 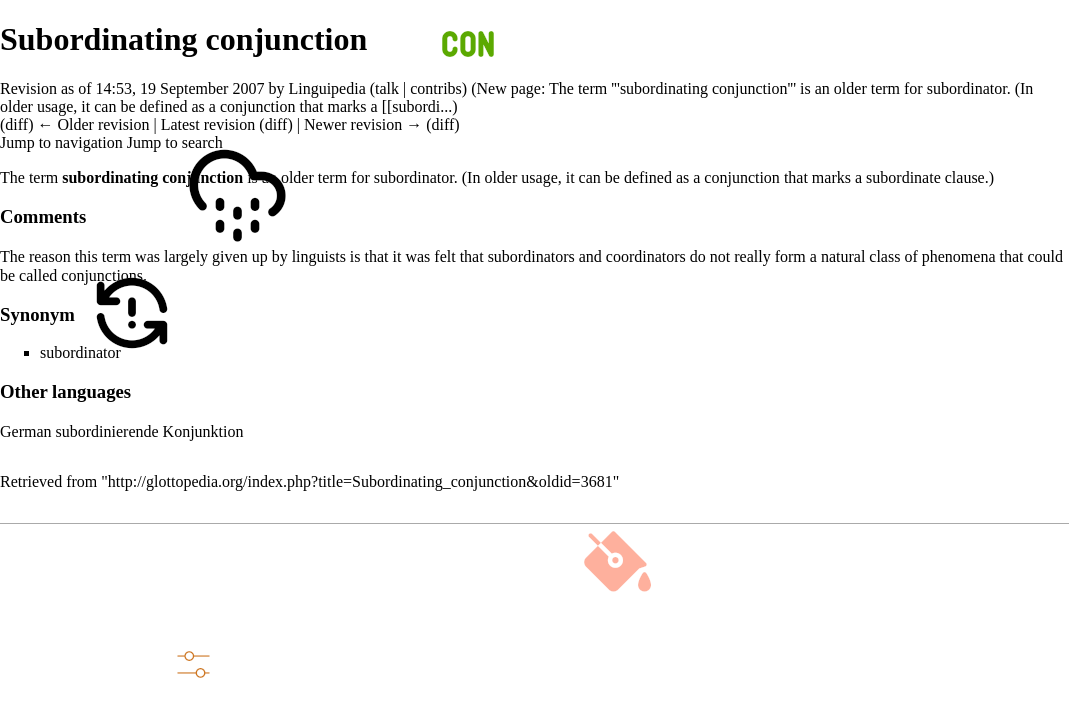 What do you see at coordinates (132, 313) in the screenshot?
I see `refresh required with warning or alert` at bounding box center [132, 313].